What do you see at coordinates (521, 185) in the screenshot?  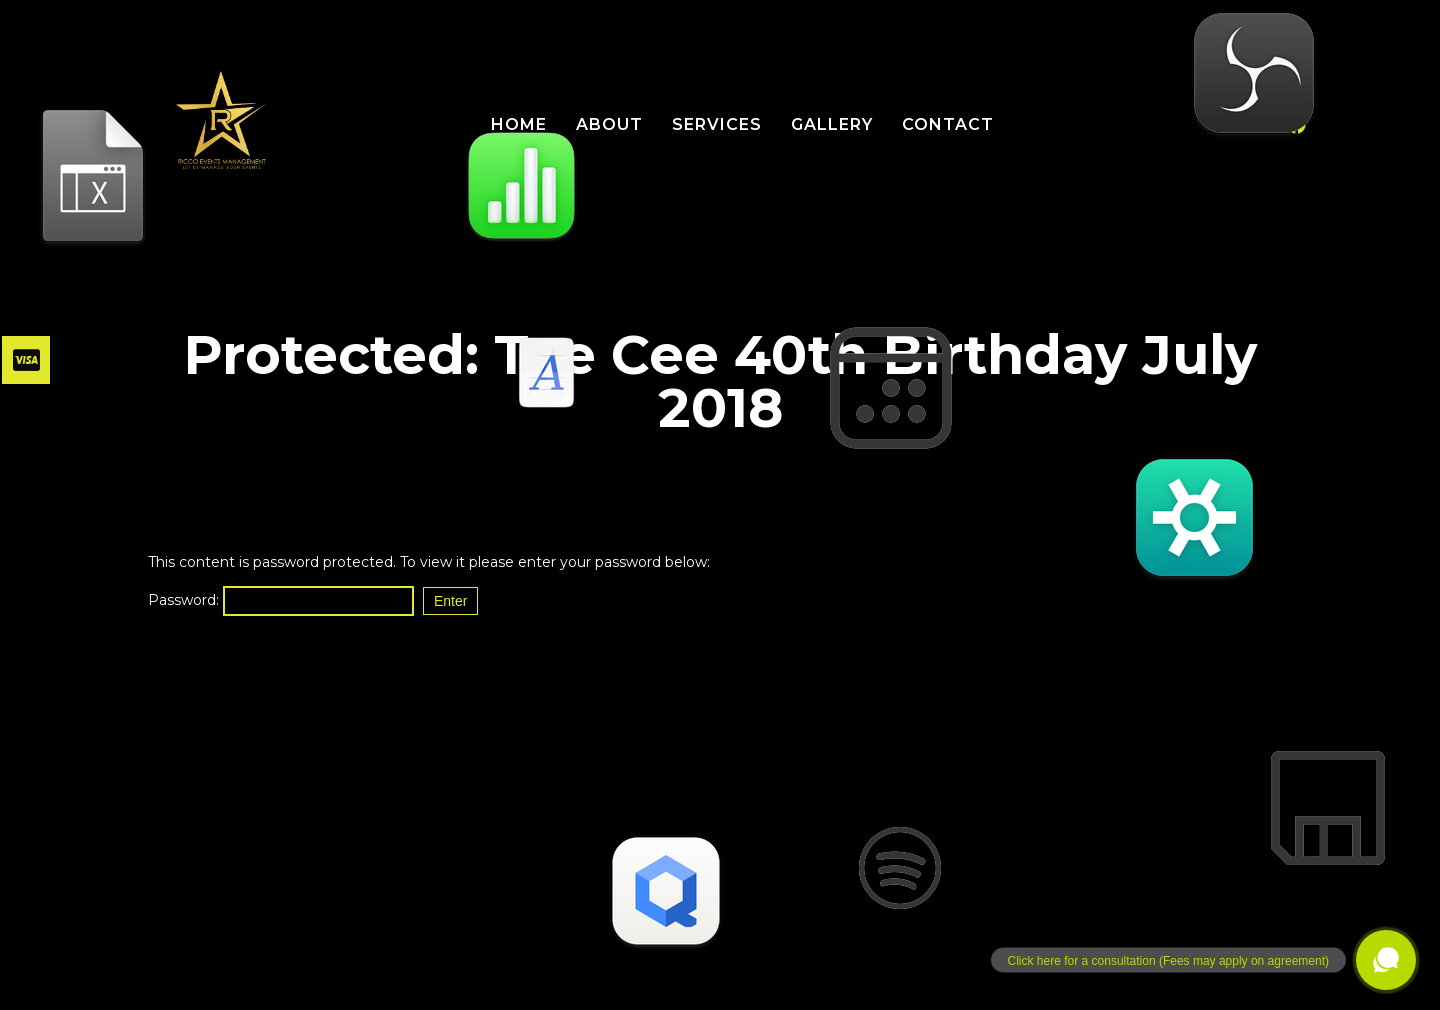 I see `open Numbers spreadsheet app` at bounding box center [521, 185].